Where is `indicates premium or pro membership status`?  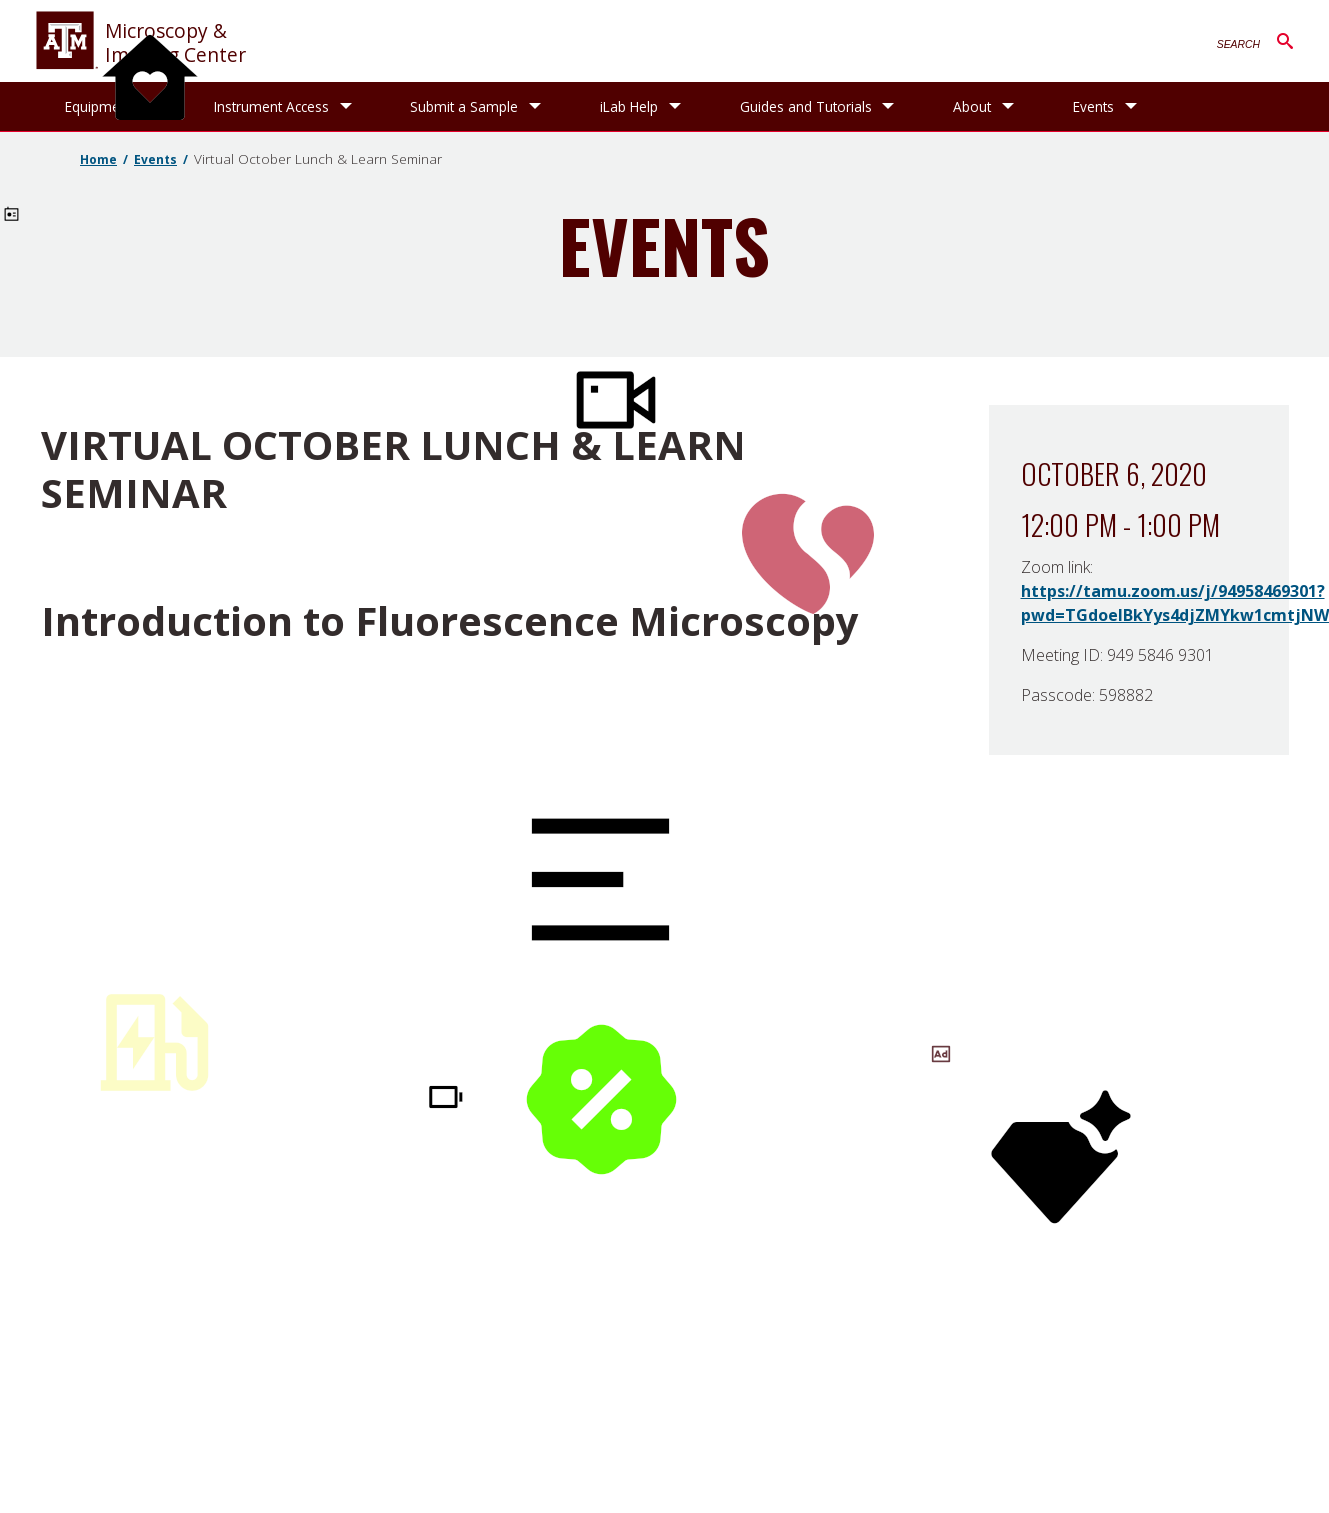 indicates premium or pro membership status is located at coordinates (1061, 1160).